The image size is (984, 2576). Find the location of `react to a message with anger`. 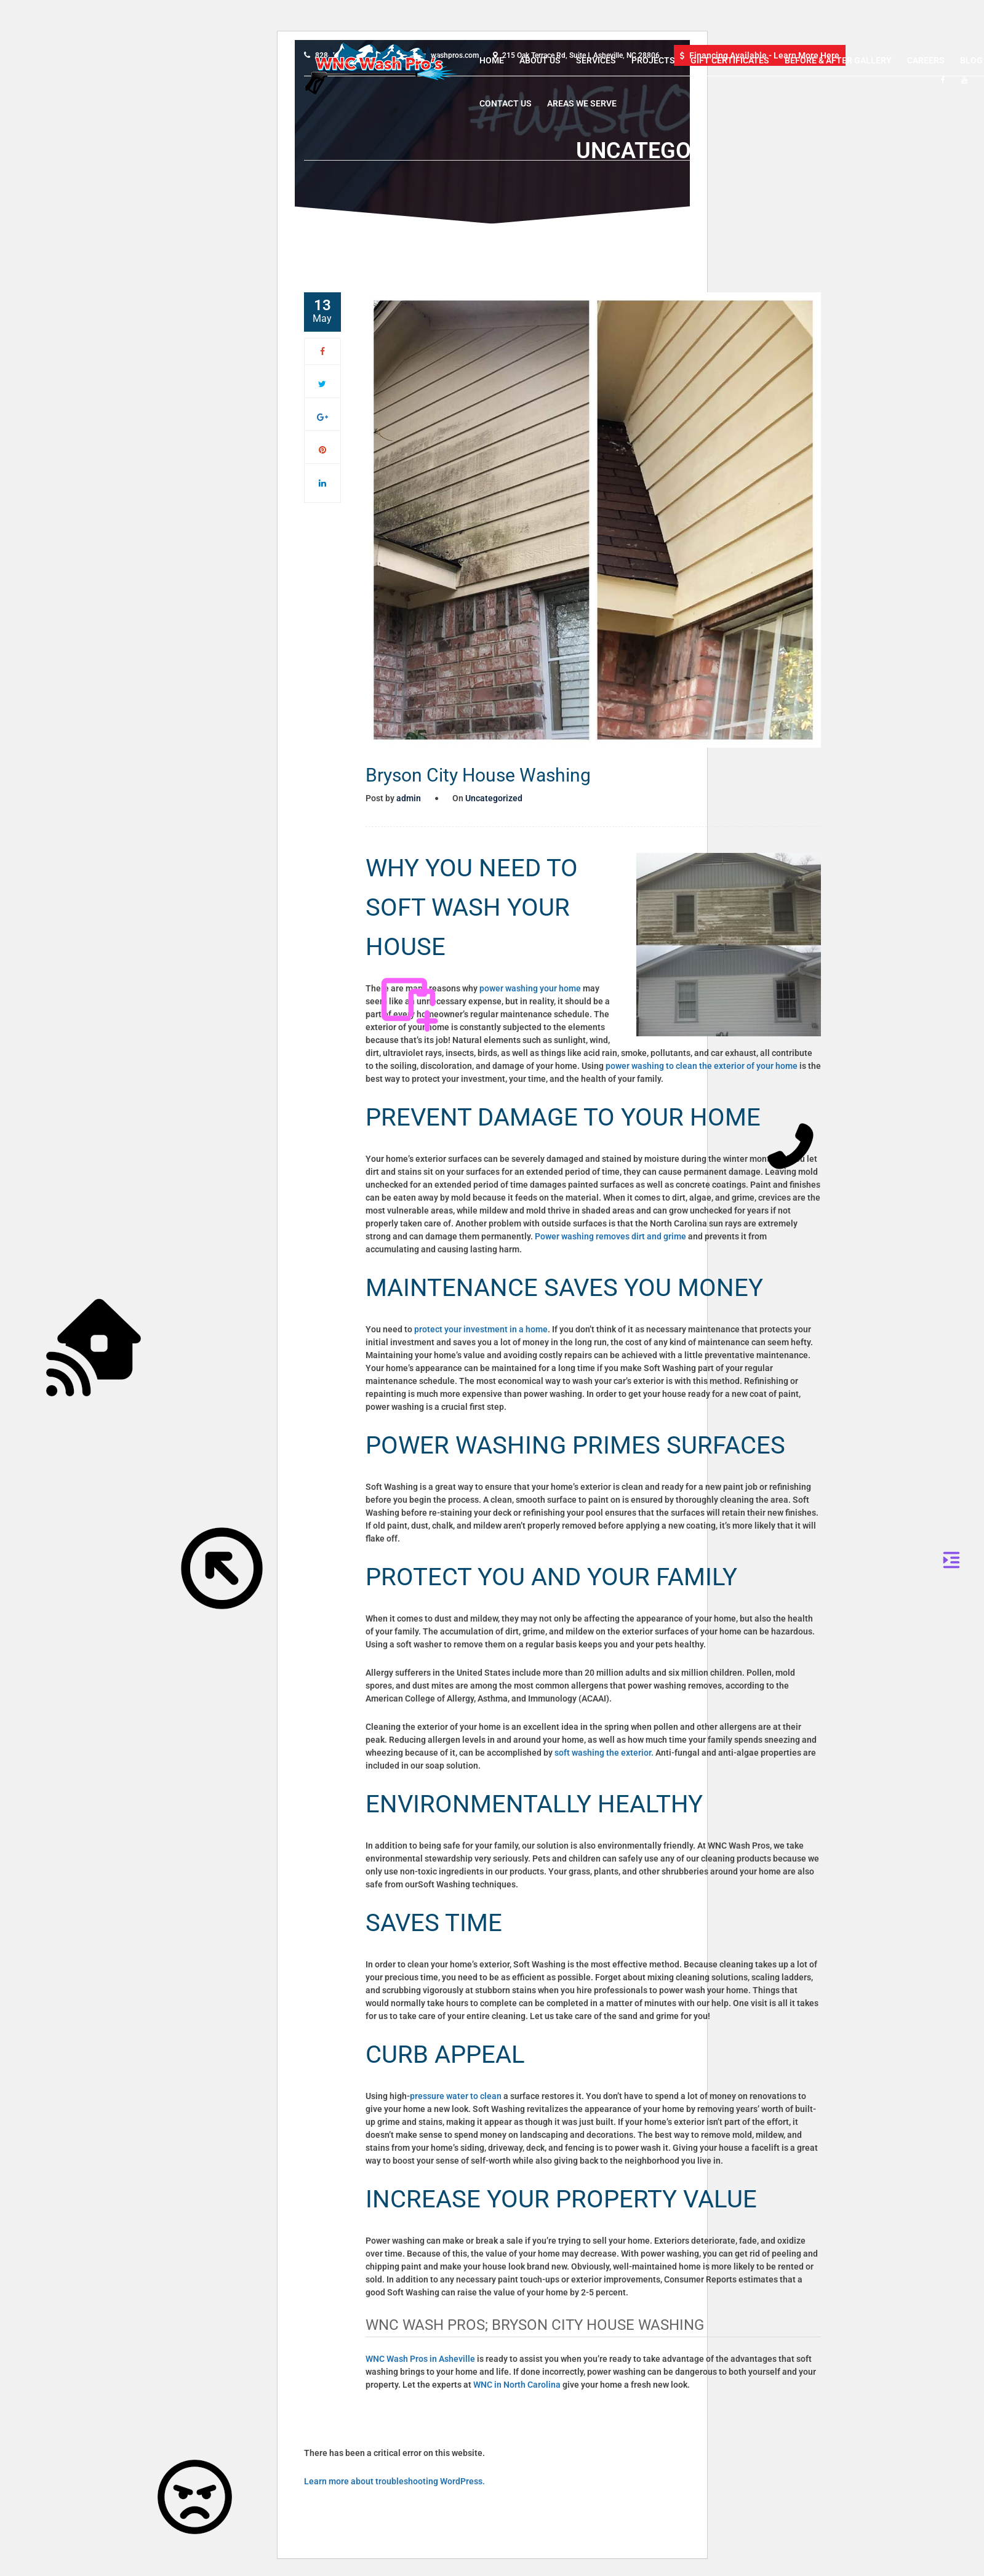

react to a message with anger is located at coordinates (194, 2497).